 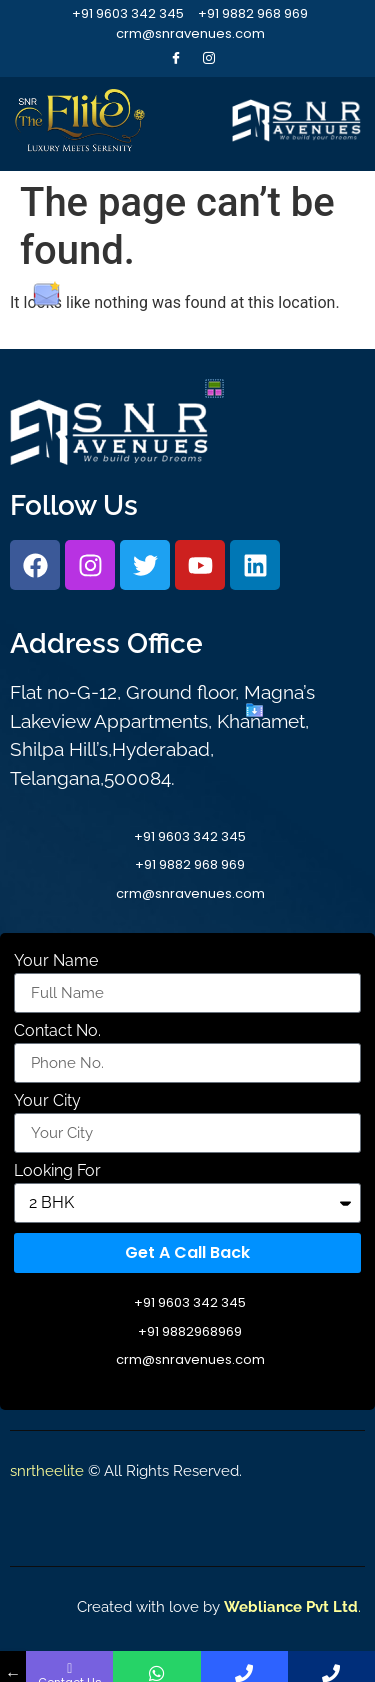 What do you see at coordinates (46, 294) in the screenshot?
I see `indicates new unread email messages` at bounding box center [46, 294].